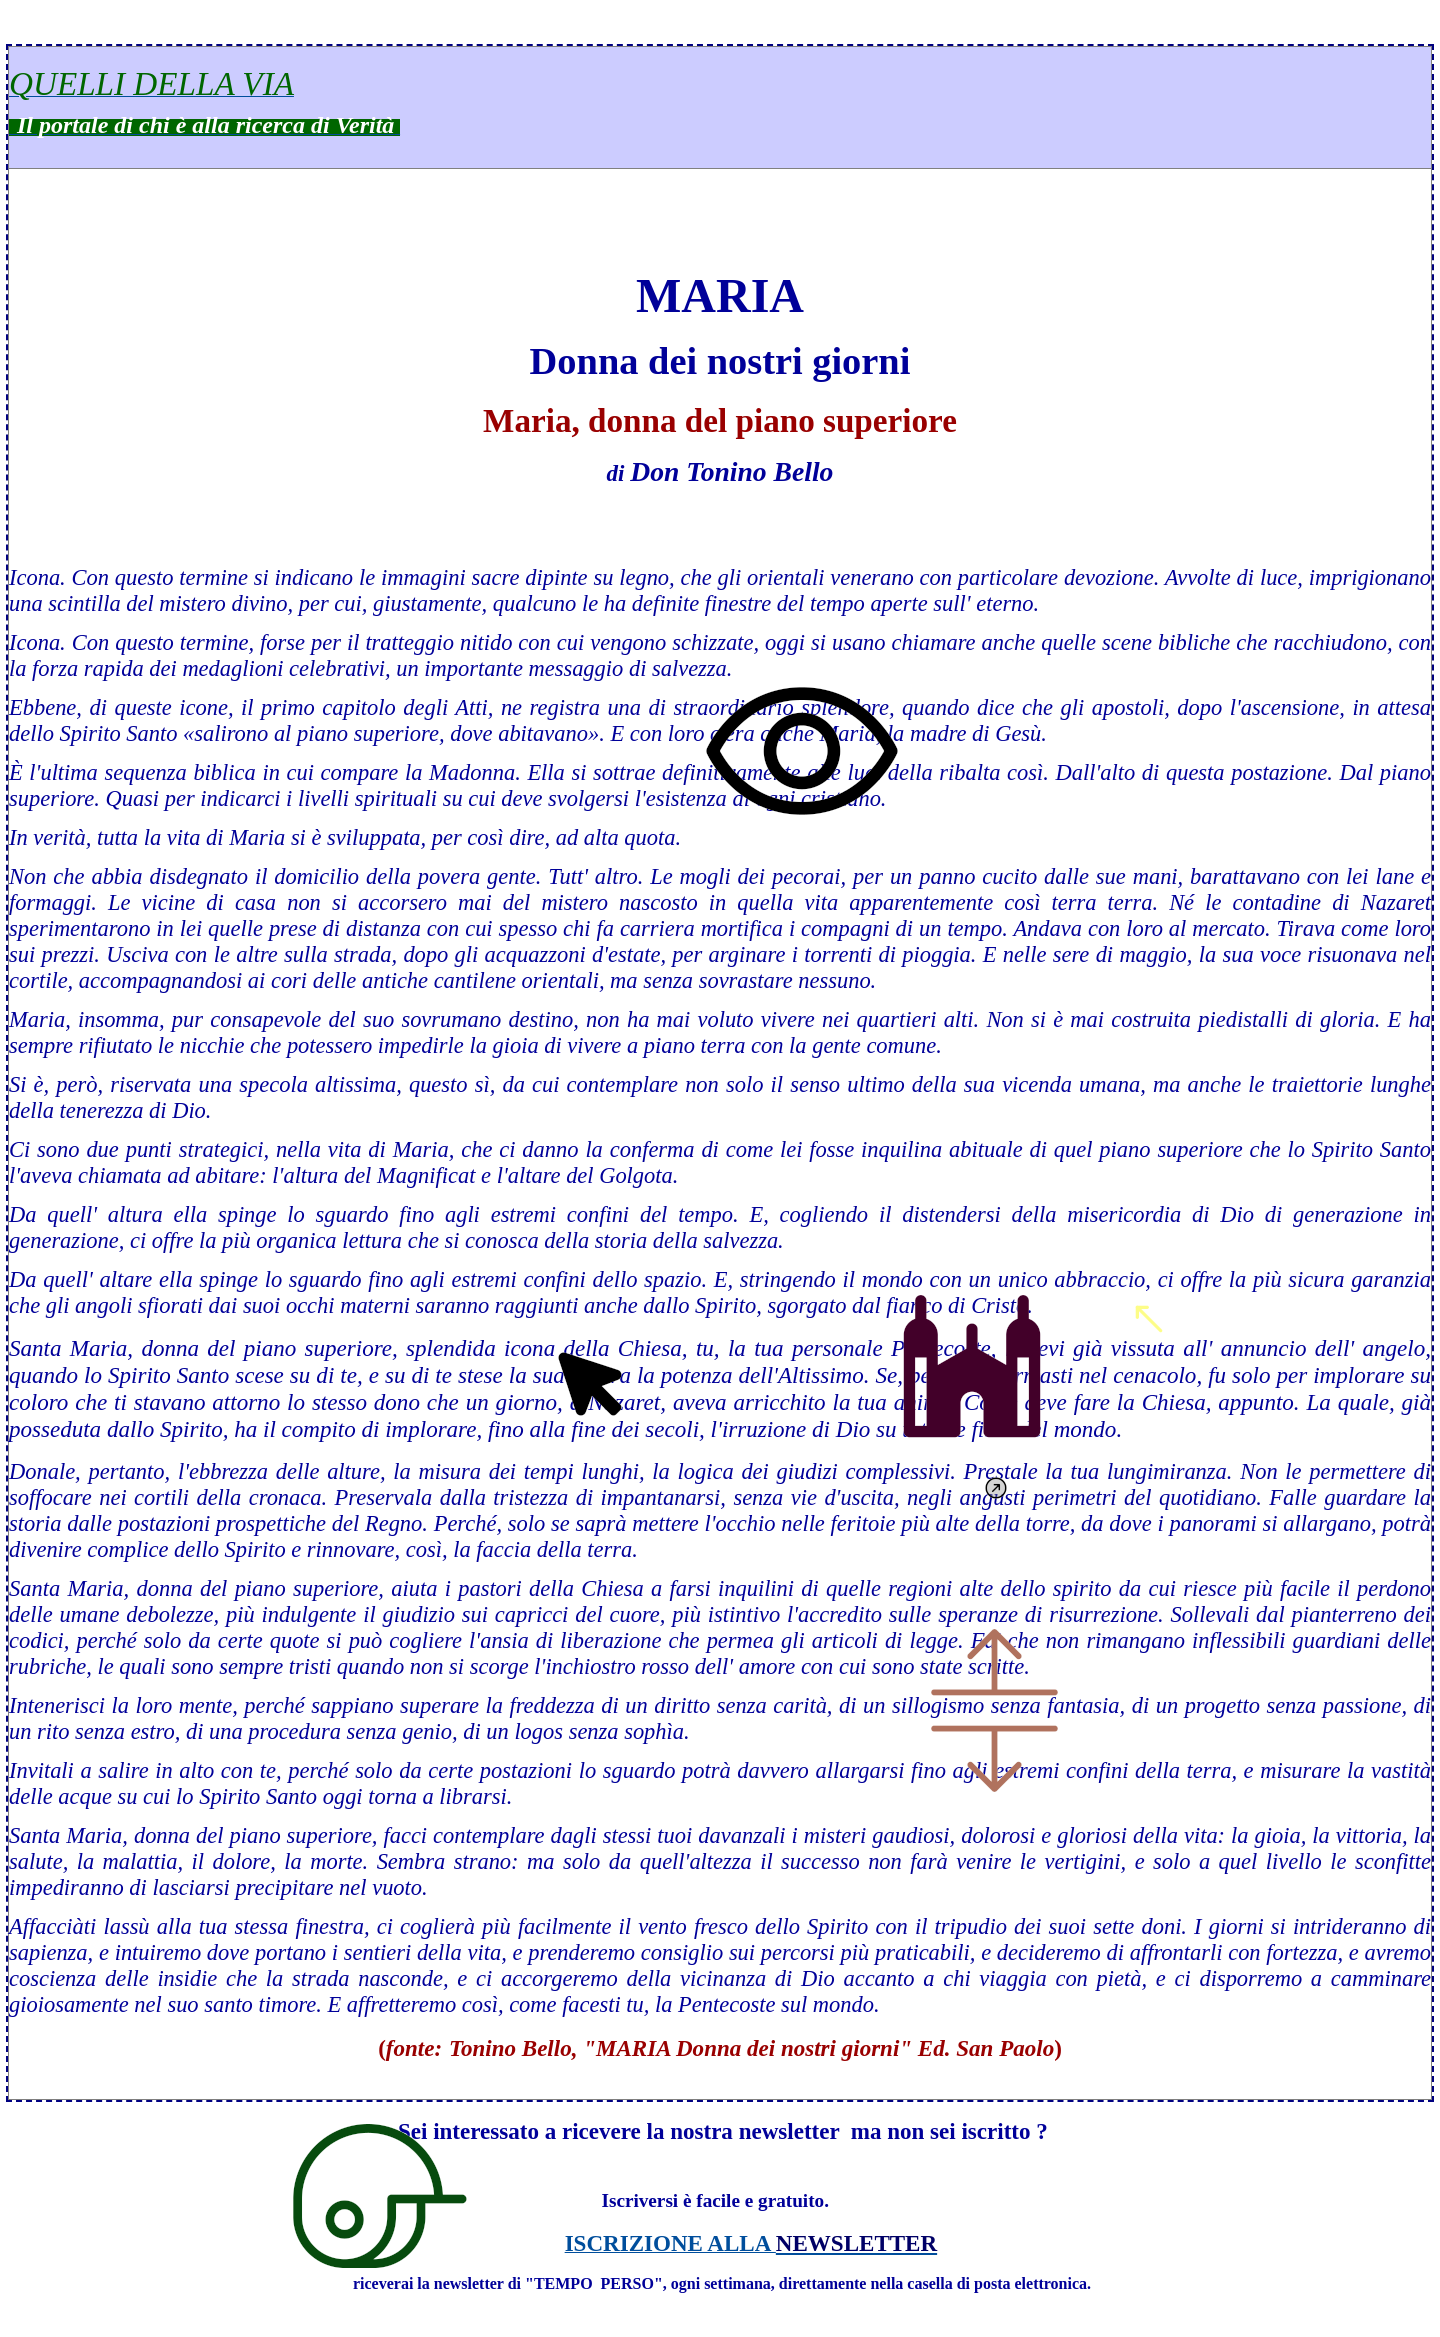  I want to click on open link in new tab or external window, so click(996, 1488).